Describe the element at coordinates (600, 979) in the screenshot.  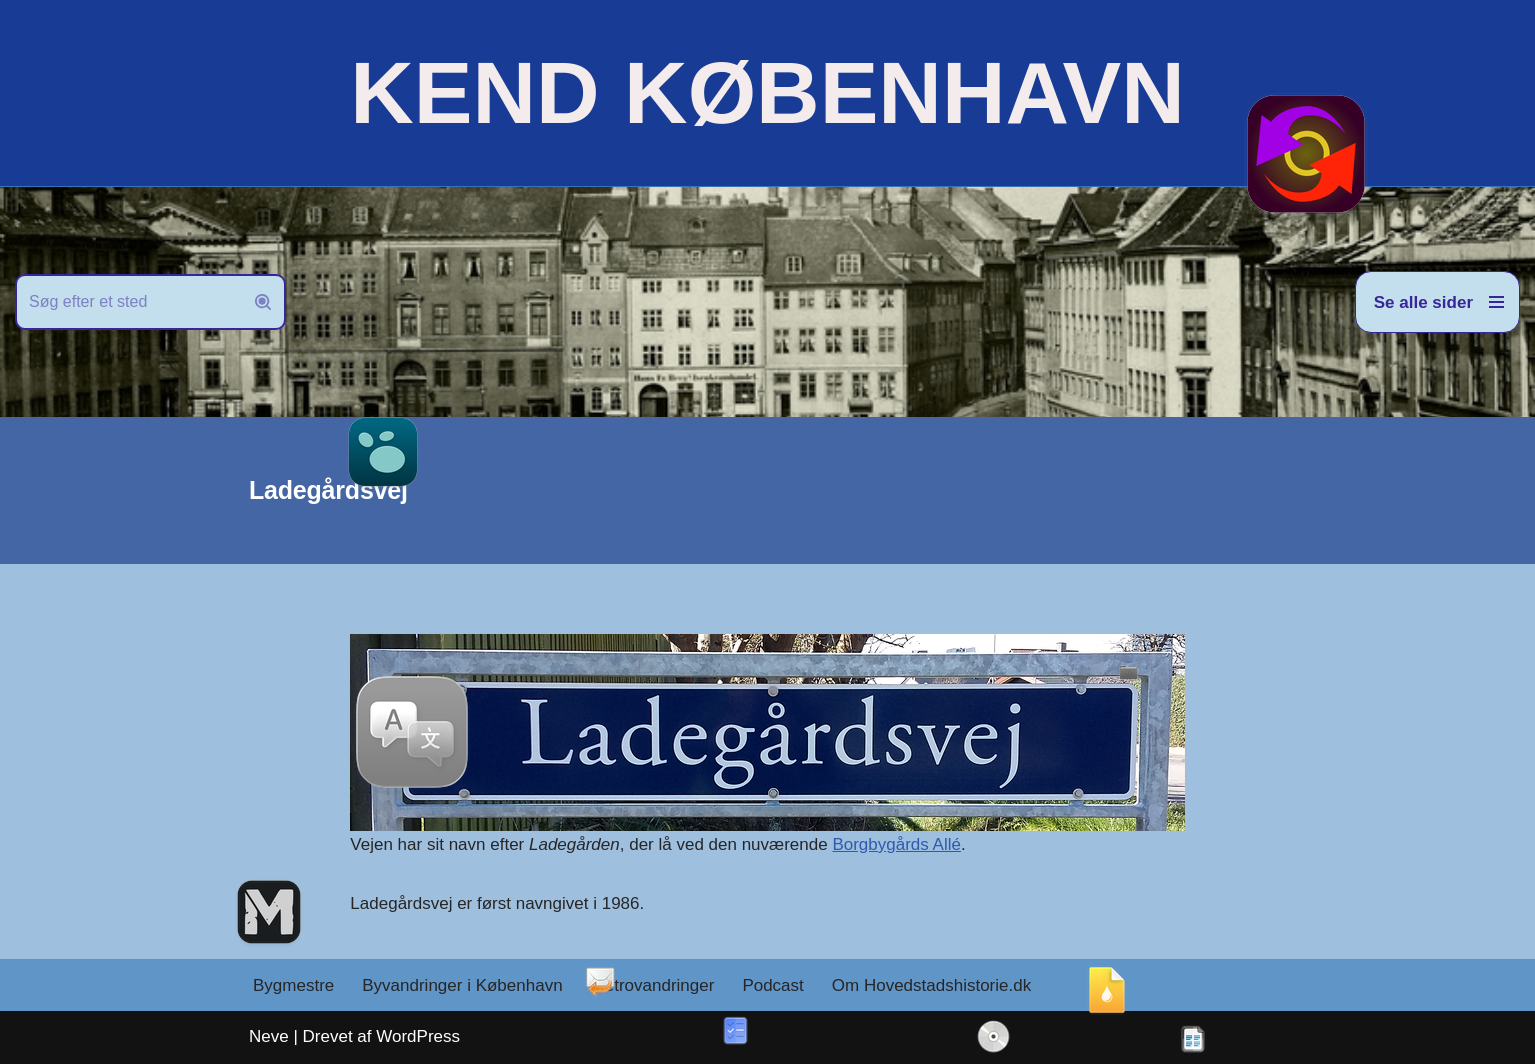
I see `reply to the sender of this email` at that location.